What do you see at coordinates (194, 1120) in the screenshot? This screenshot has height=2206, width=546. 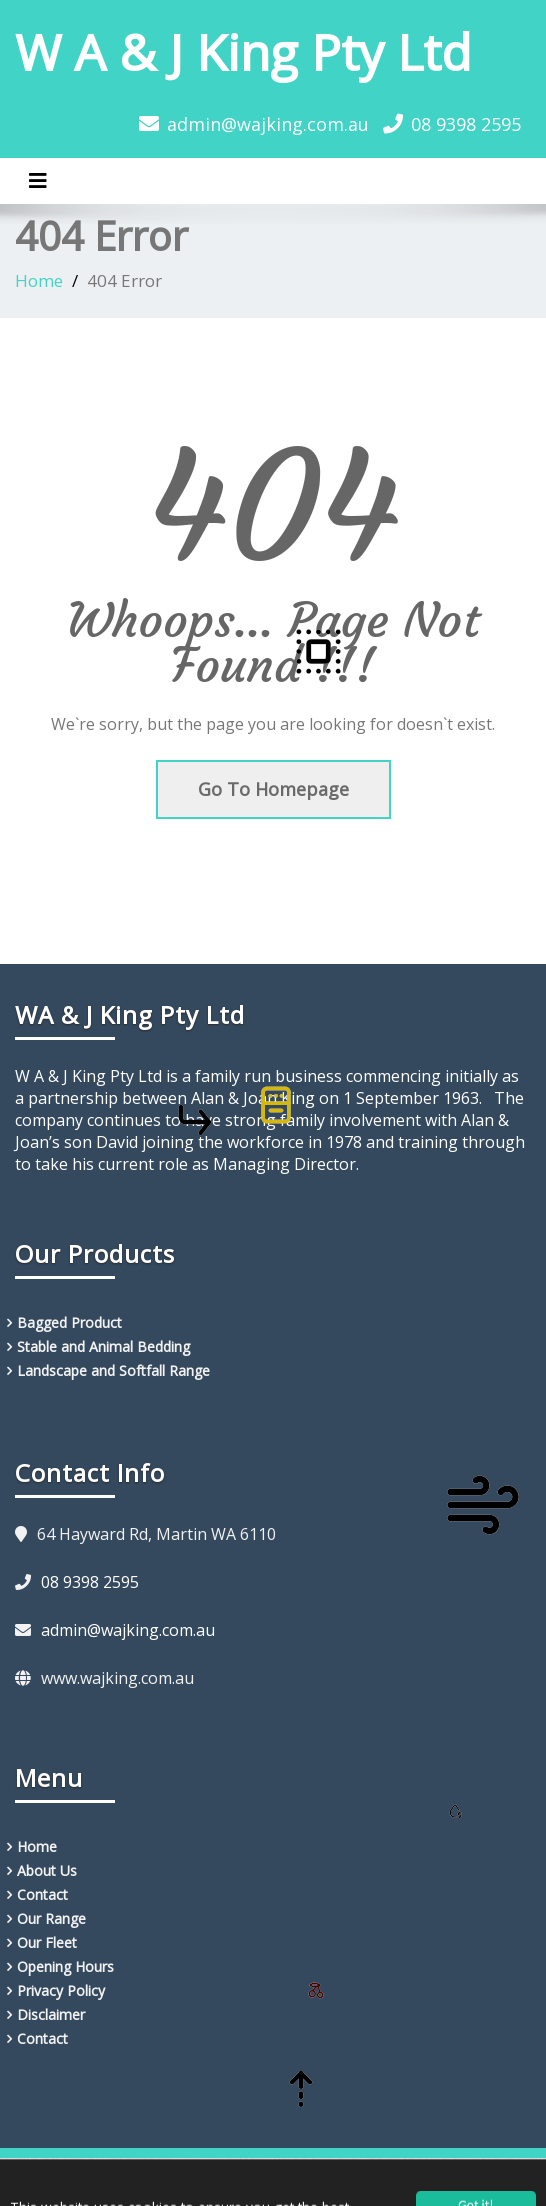 I see `navigate to sub-item or nested content` at bounding box center [194, 1120].